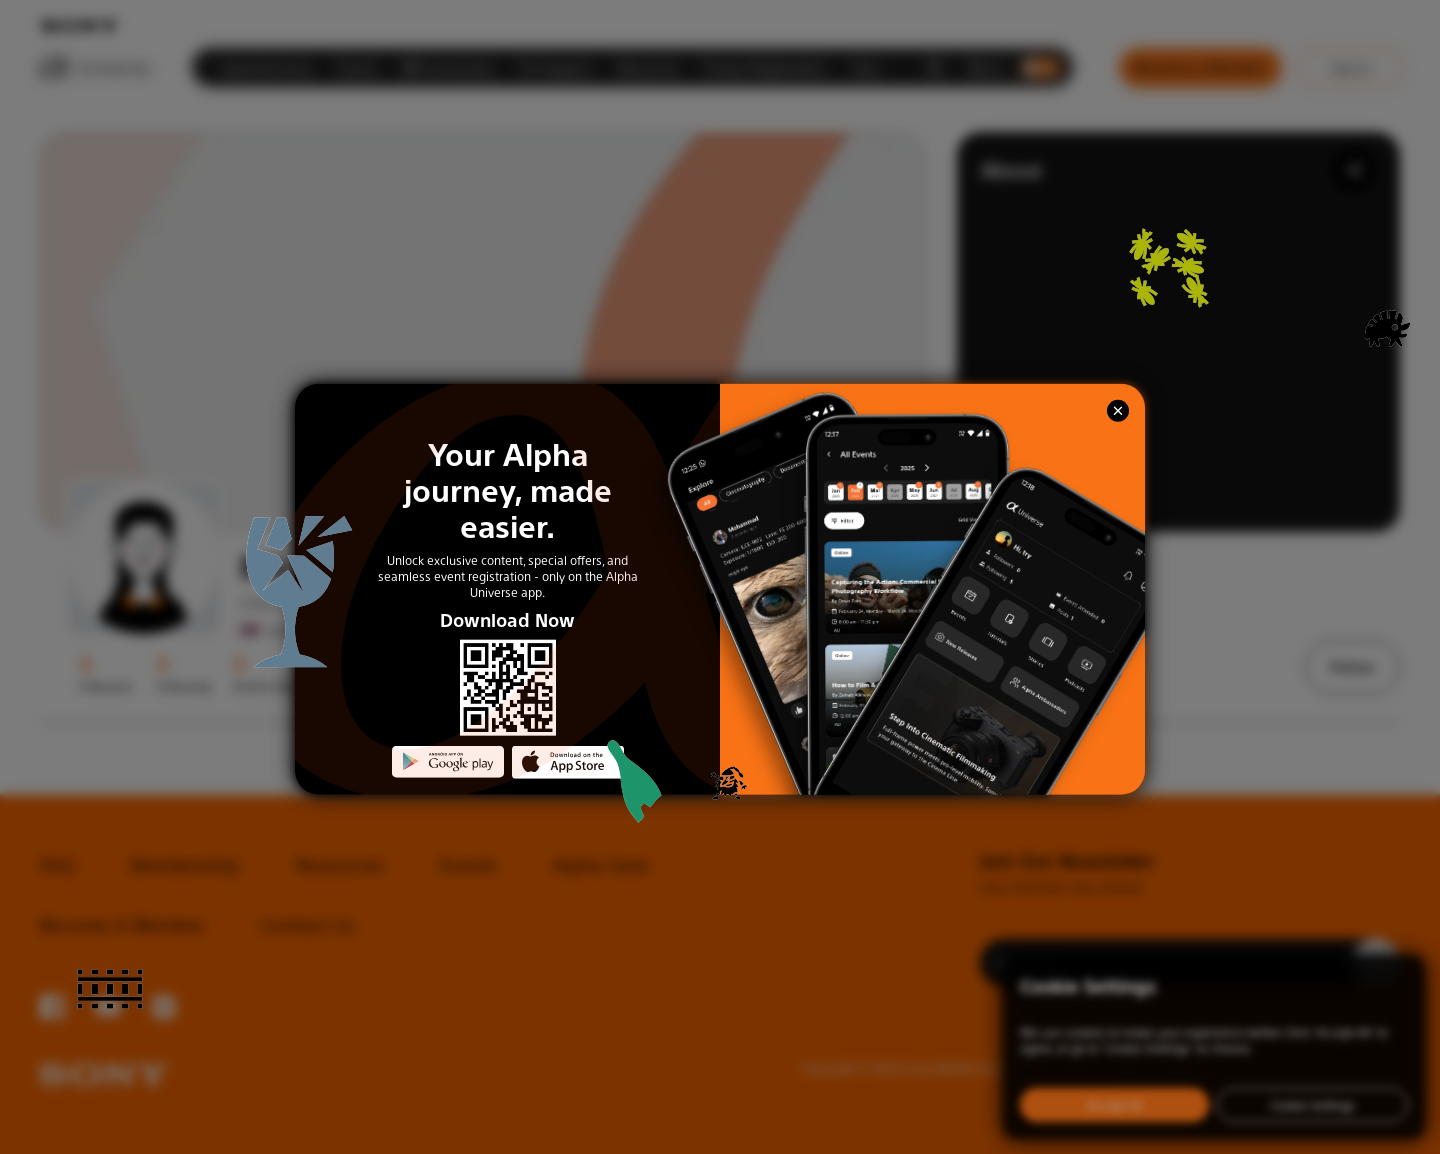 This screenshot has width=1440, height=1154. What do you see at coordinates (110, 989) in the screenshot?
I see `access train or railway station information` at bounding box center [110, 989].